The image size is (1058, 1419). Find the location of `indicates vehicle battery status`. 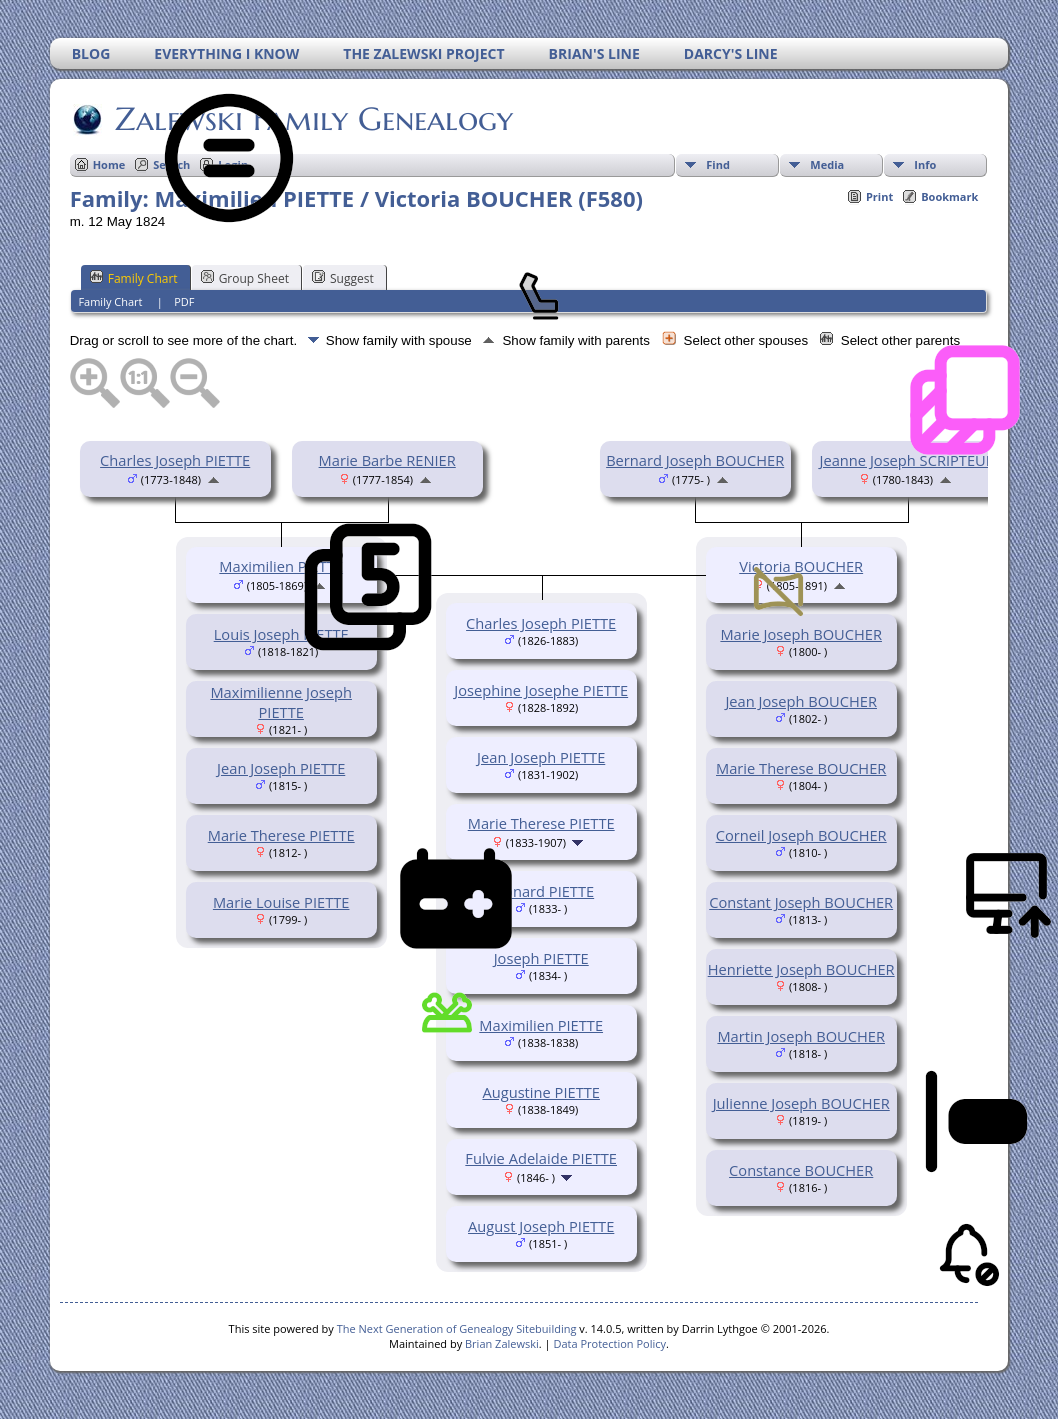

indicates vehicle battery status is located at coordinates (456, 904).